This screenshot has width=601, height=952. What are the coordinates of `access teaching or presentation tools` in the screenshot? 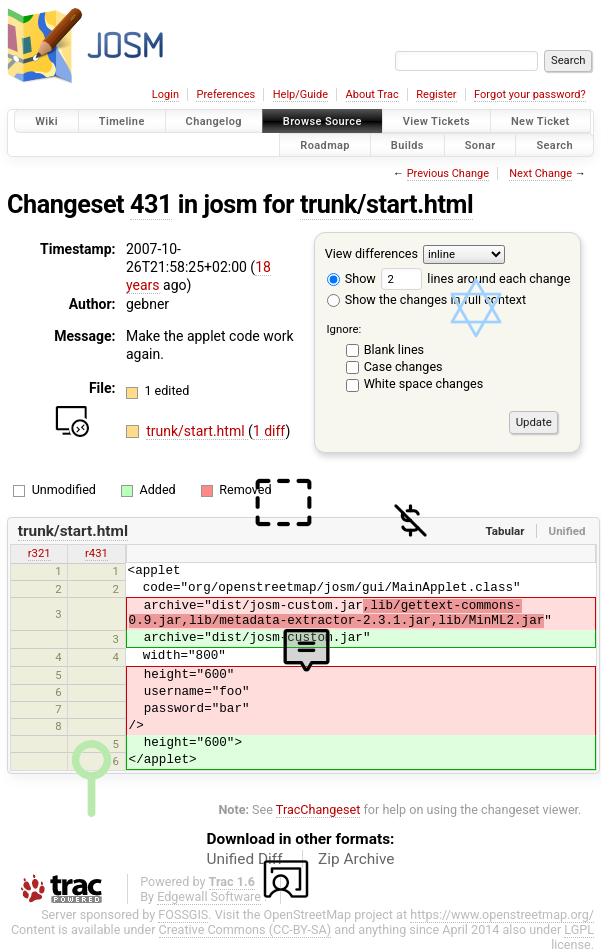 It's located at (286, 879).